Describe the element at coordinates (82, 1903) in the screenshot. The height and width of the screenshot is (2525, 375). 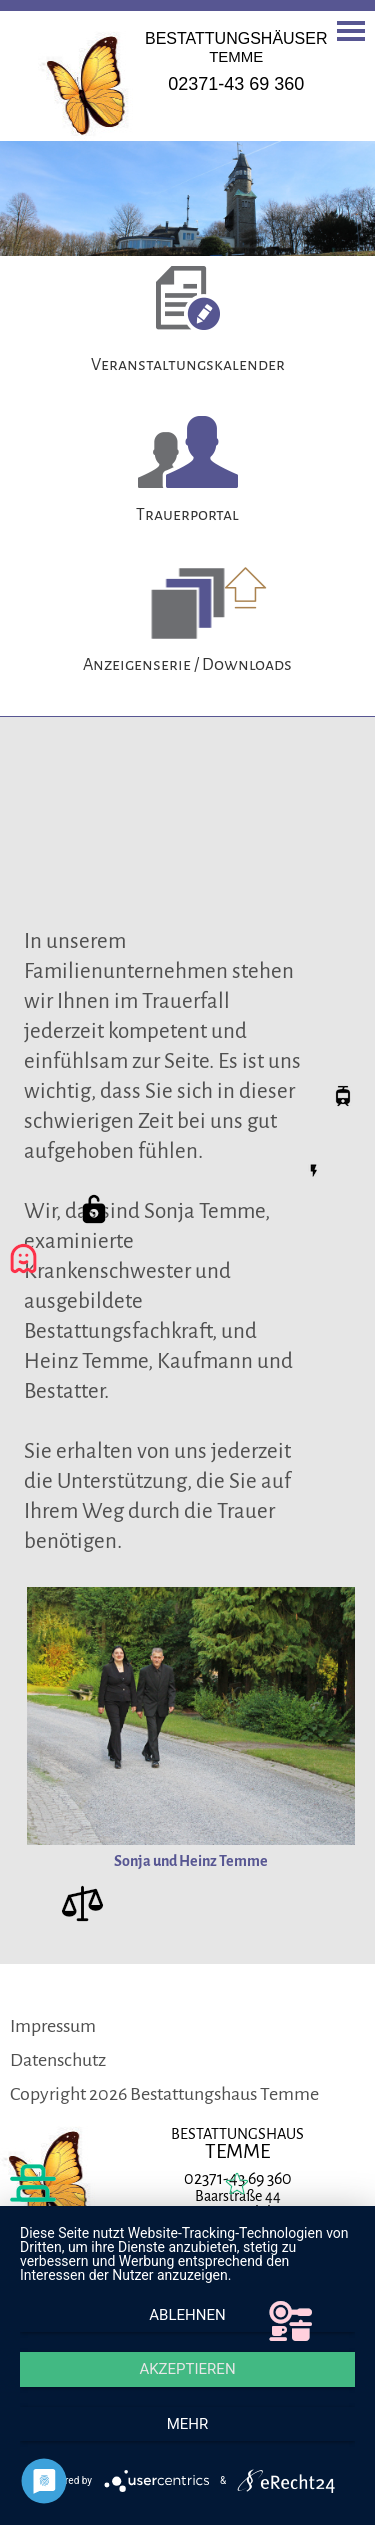
I see `compare items or options` at that location.